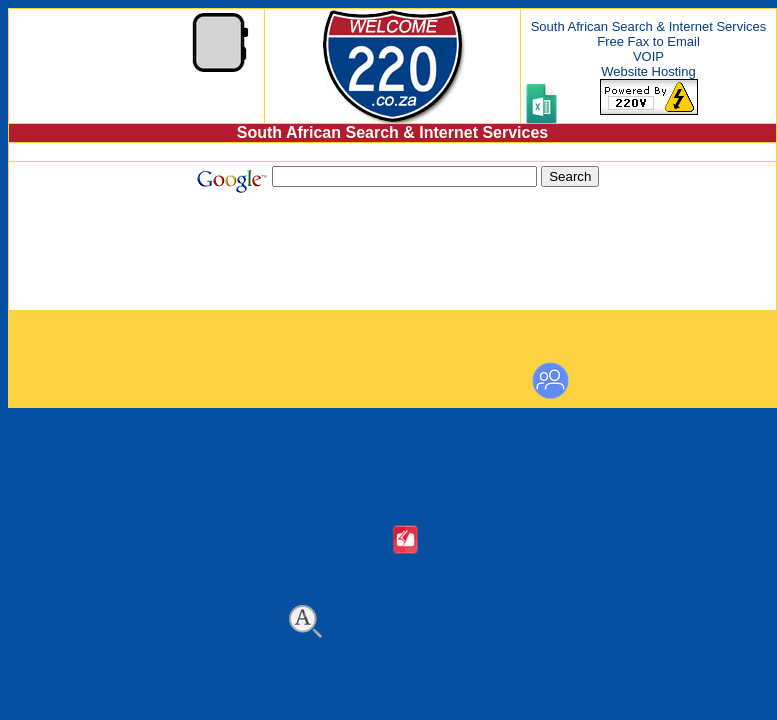  Describe the element at coordinates (219, 42) in the screenshot. I see `view connected Apple Watch in sidebar` at that location.